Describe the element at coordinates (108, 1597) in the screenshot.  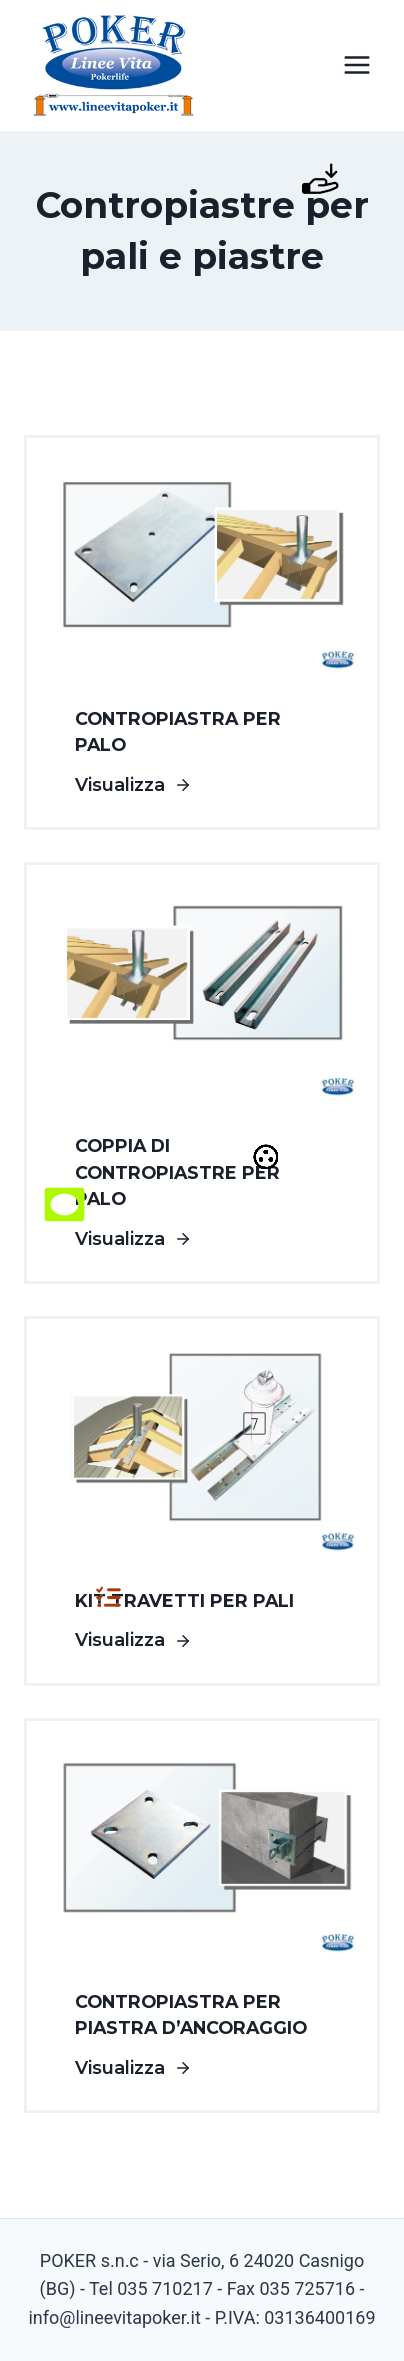
I see `view your task list` at that location.